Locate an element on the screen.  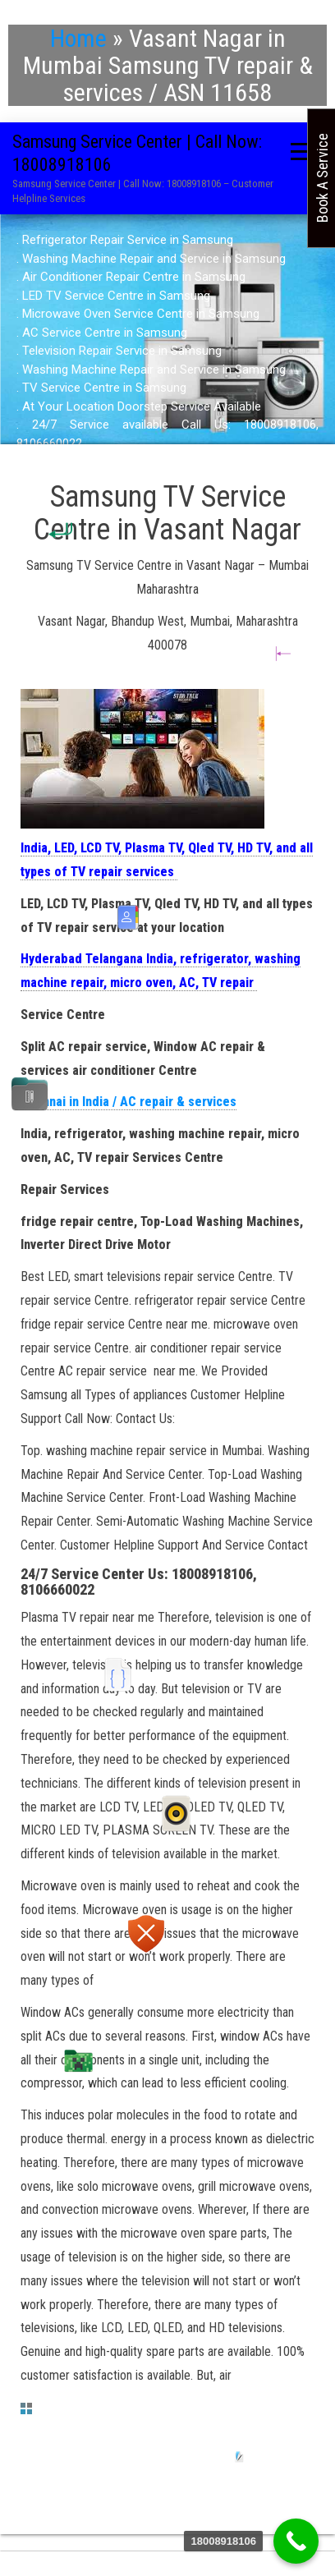
access your templates folder is located at coordinates (30, 1094).